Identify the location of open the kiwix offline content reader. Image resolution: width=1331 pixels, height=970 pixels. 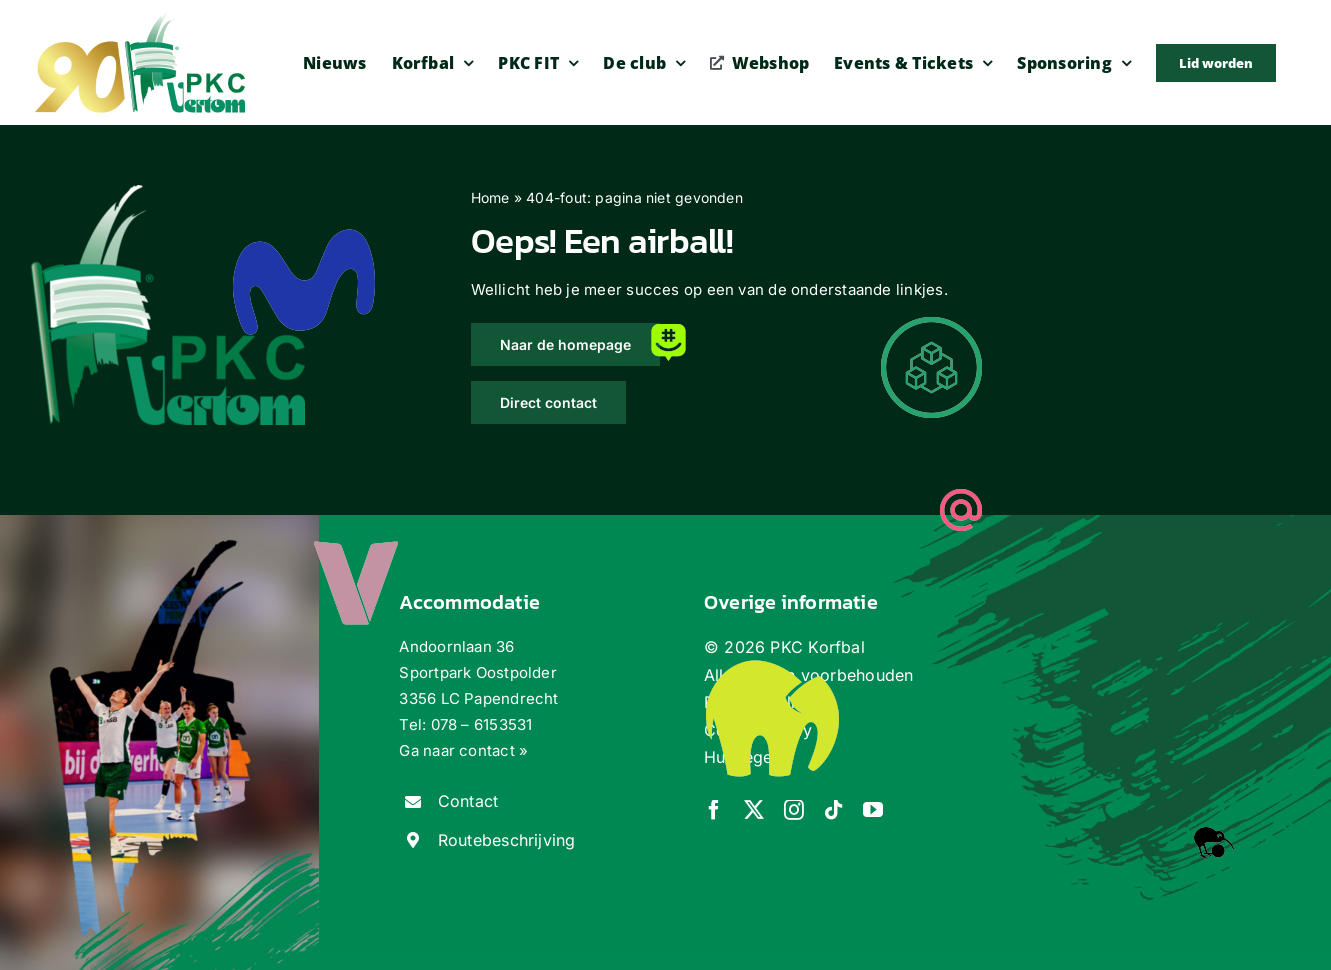
(1214, 843).